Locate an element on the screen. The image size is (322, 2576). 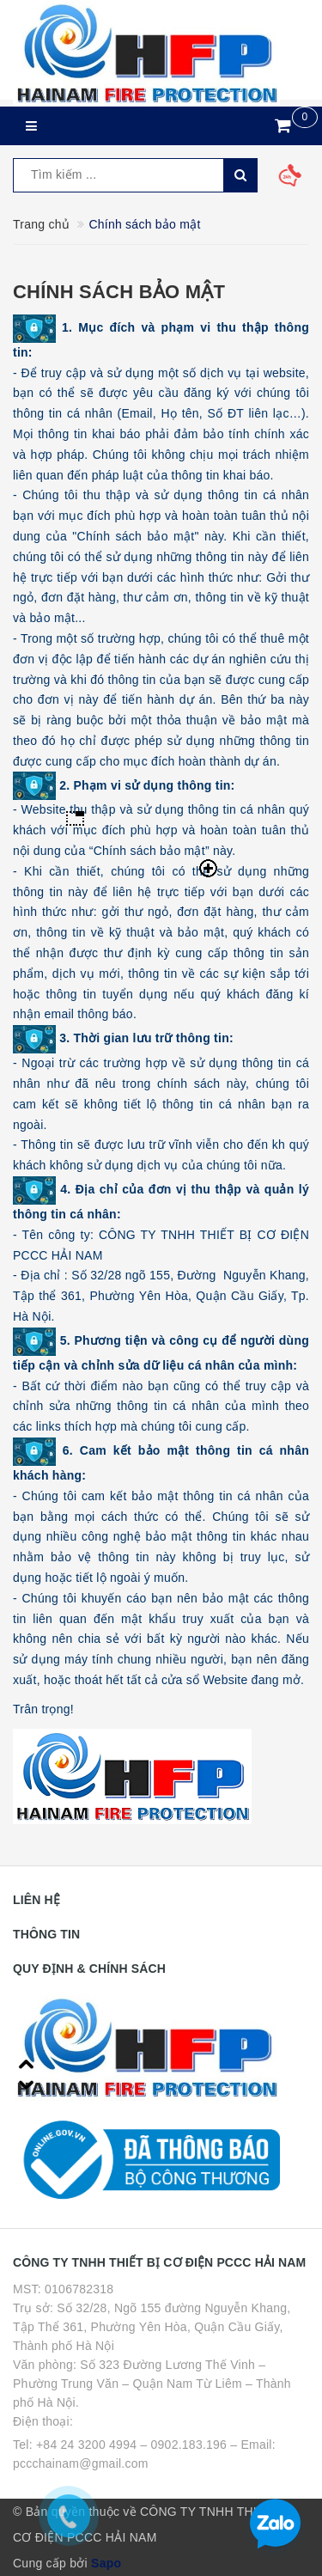
add a new item or control point is located at coordinates (208, 868).